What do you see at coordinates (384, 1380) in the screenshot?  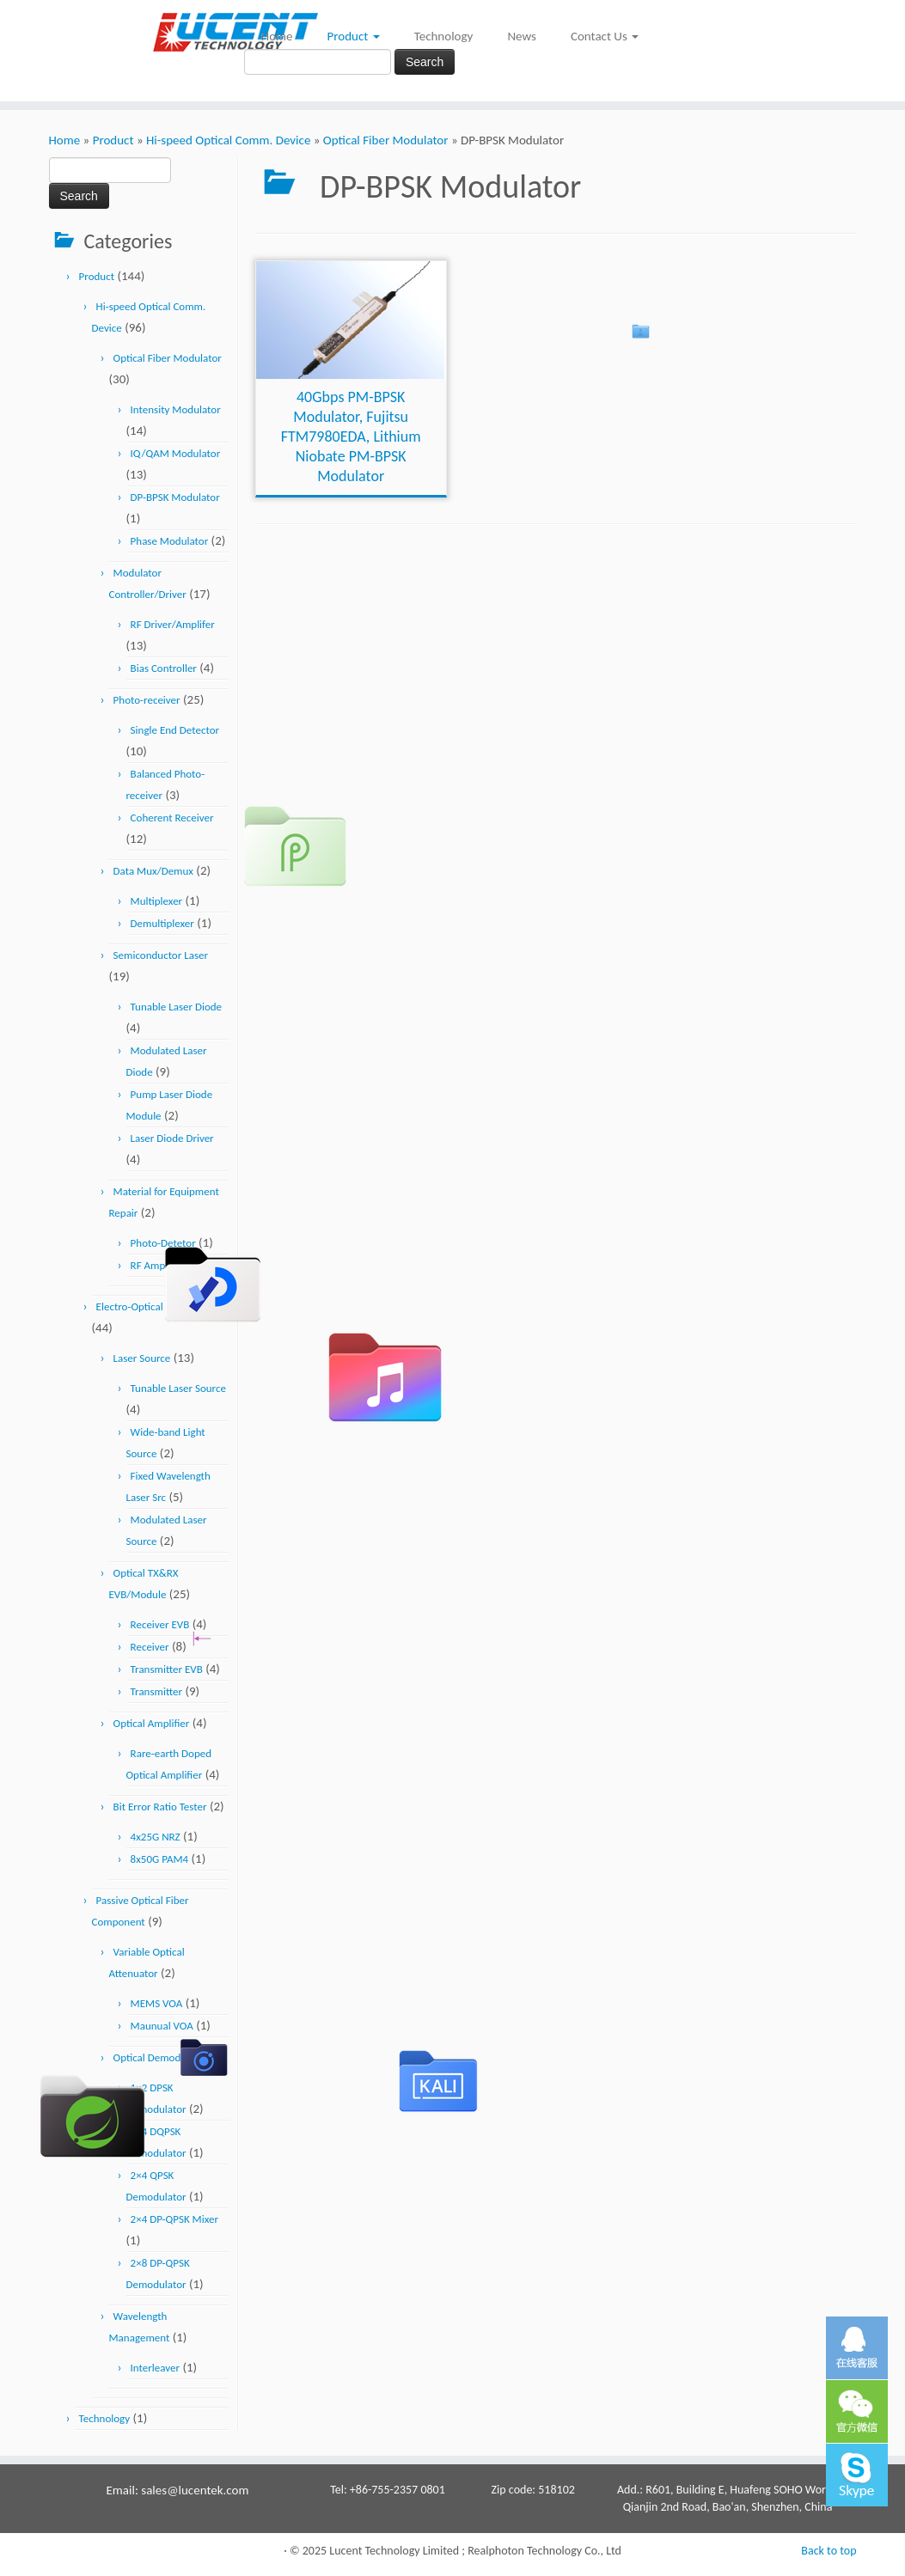 I see `open apple music folder` at bounding box center [384, 1380].